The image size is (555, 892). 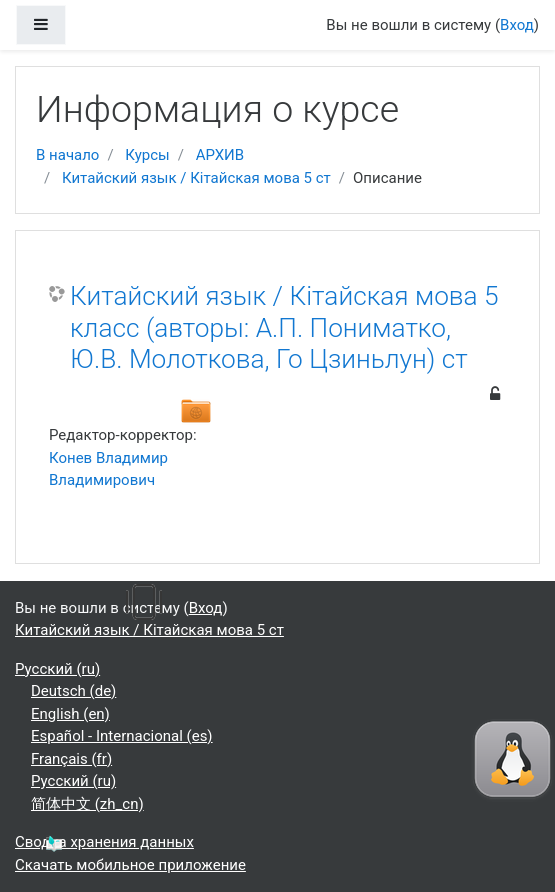 I want to click on access multitasking or window management settings, so click(x=144, y=602).